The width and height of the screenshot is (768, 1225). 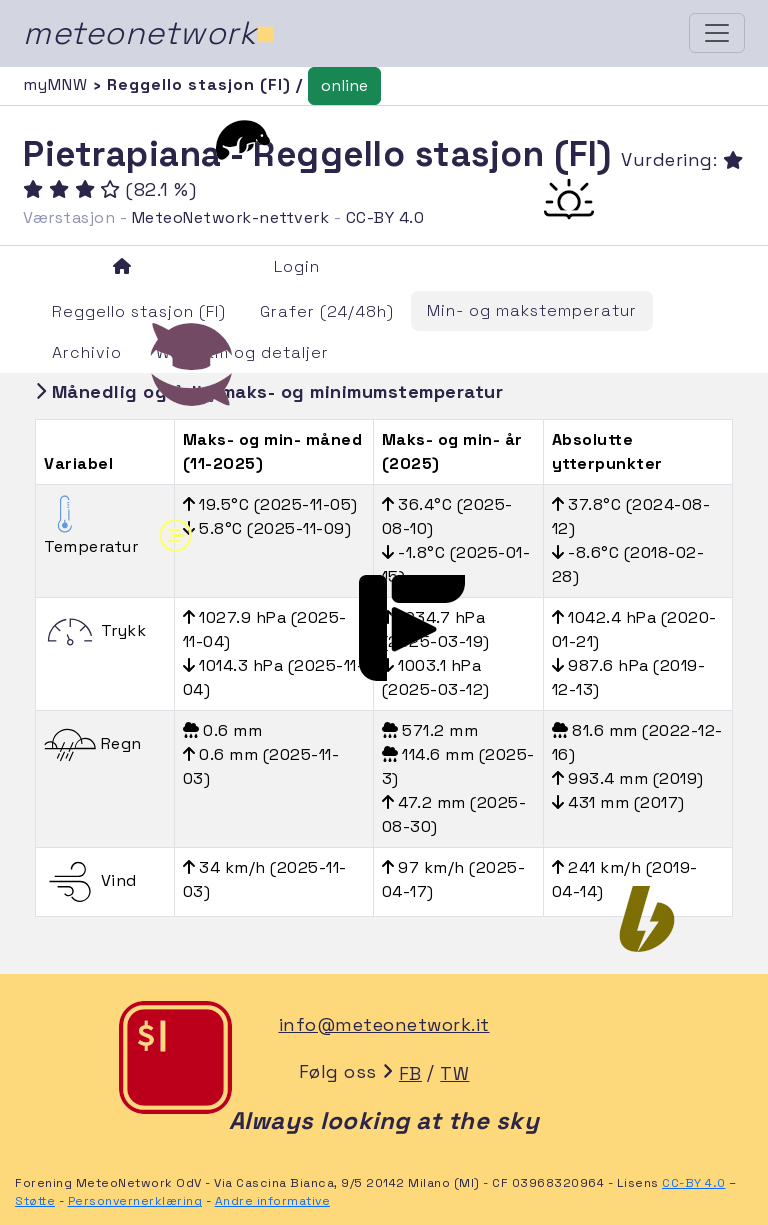 I want to click on open iTerm2 terminal application, so click(x=175, y=1057).